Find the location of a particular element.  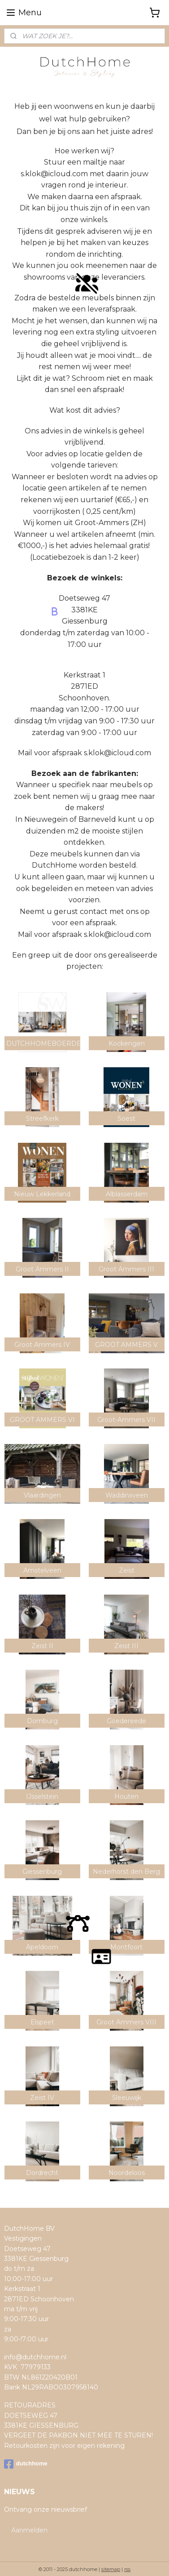

disable group or team features is located at coordinates (87, 283).